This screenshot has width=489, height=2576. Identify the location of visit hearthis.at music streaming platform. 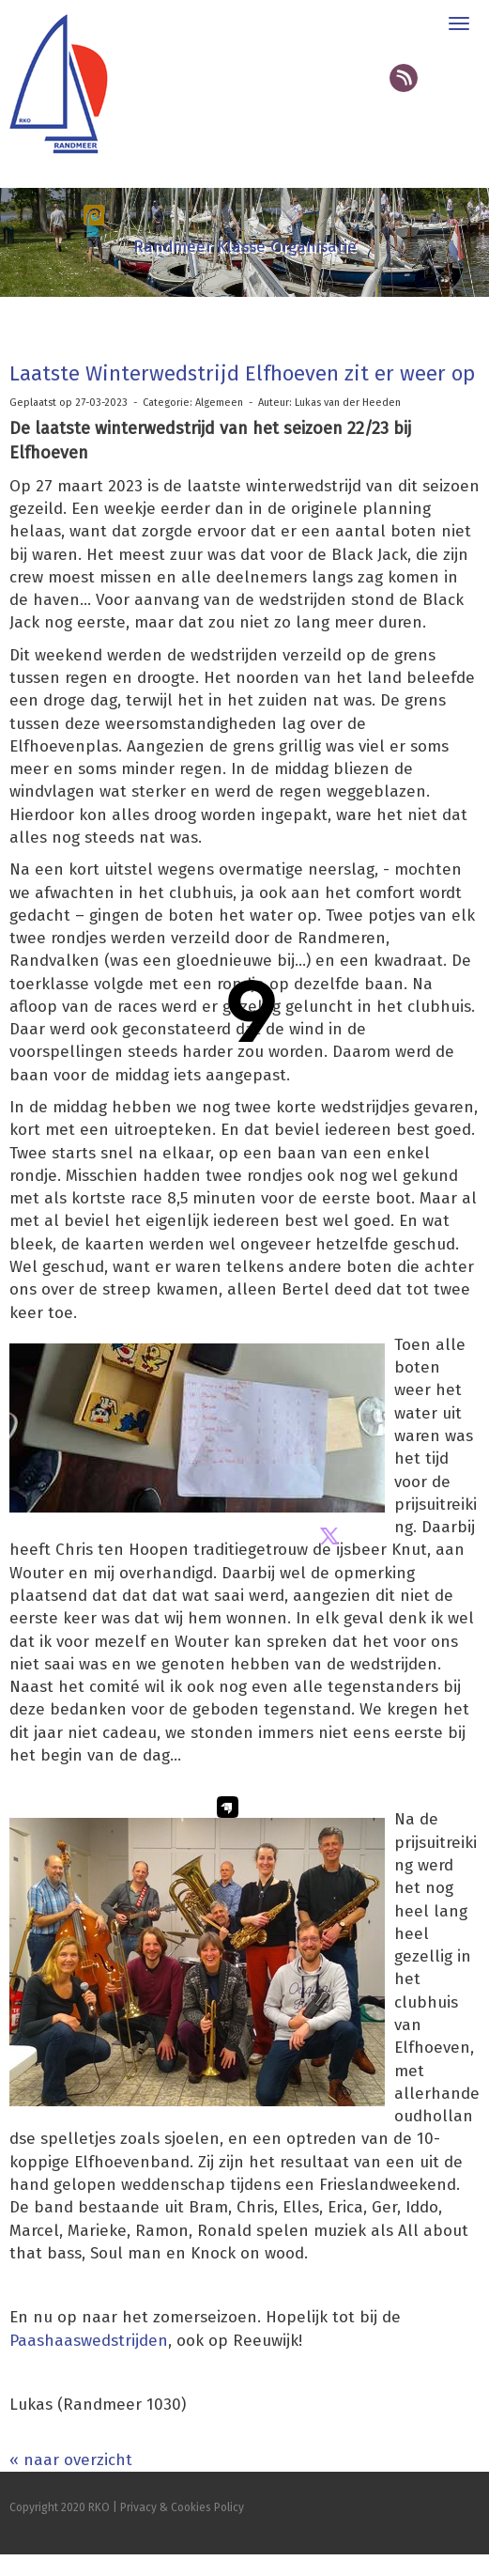
(404, 78).